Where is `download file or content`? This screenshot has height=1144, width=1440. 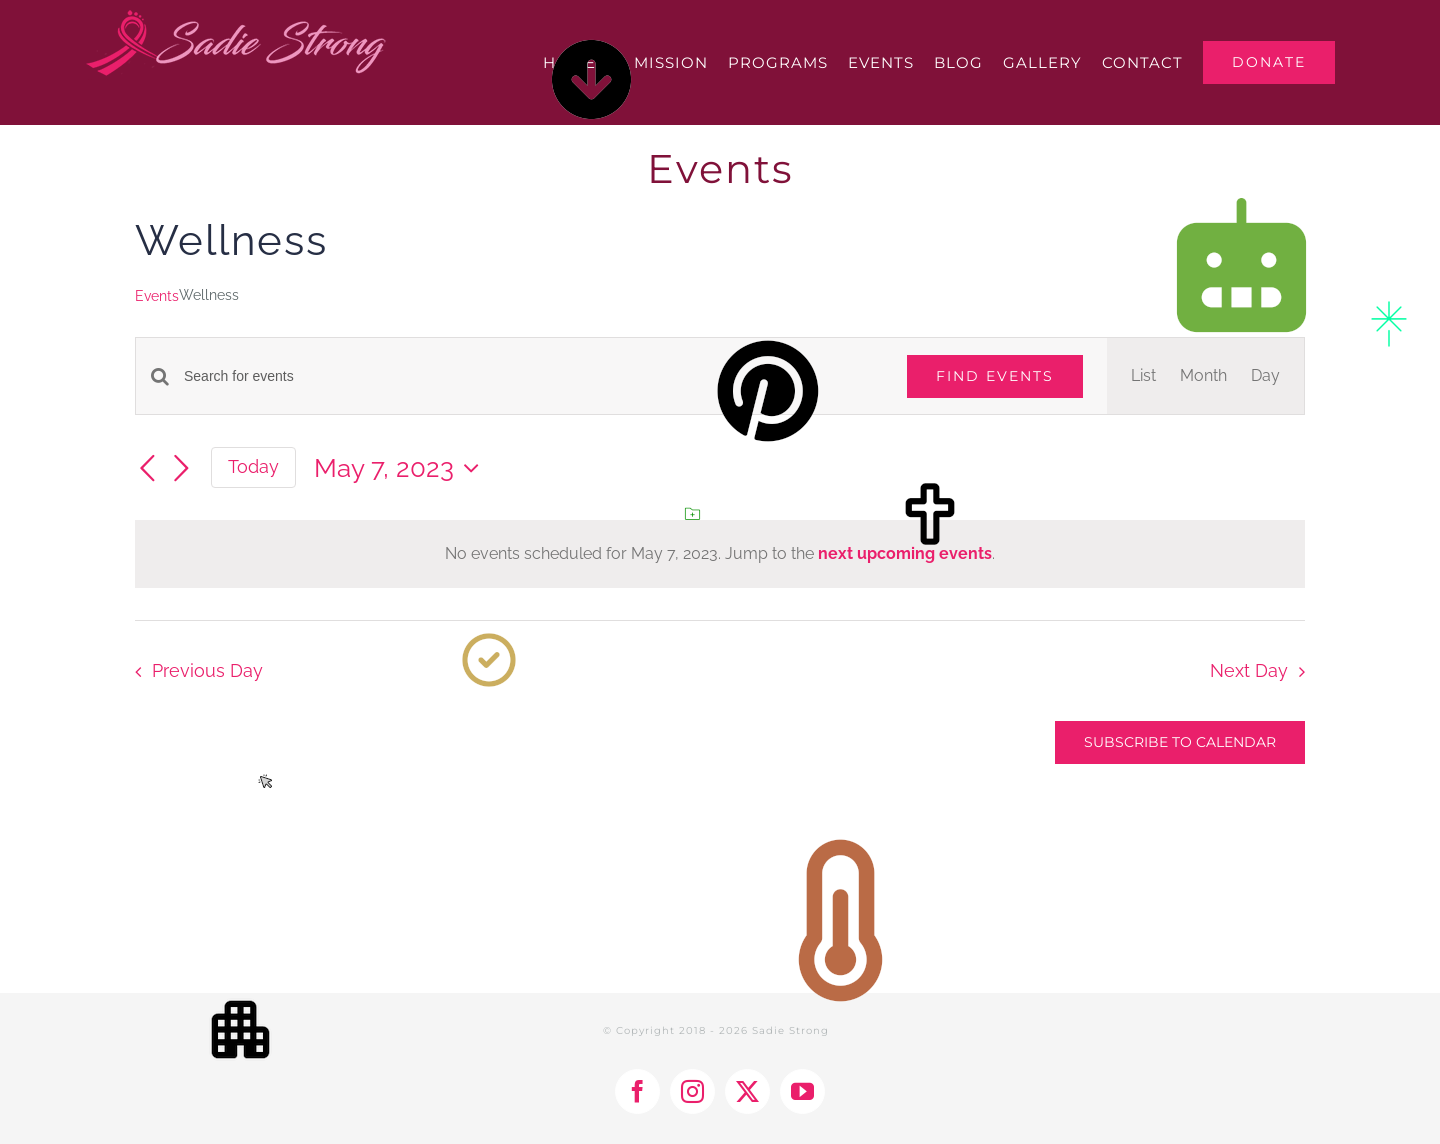
download file or content is located at coordinates (591, 79).